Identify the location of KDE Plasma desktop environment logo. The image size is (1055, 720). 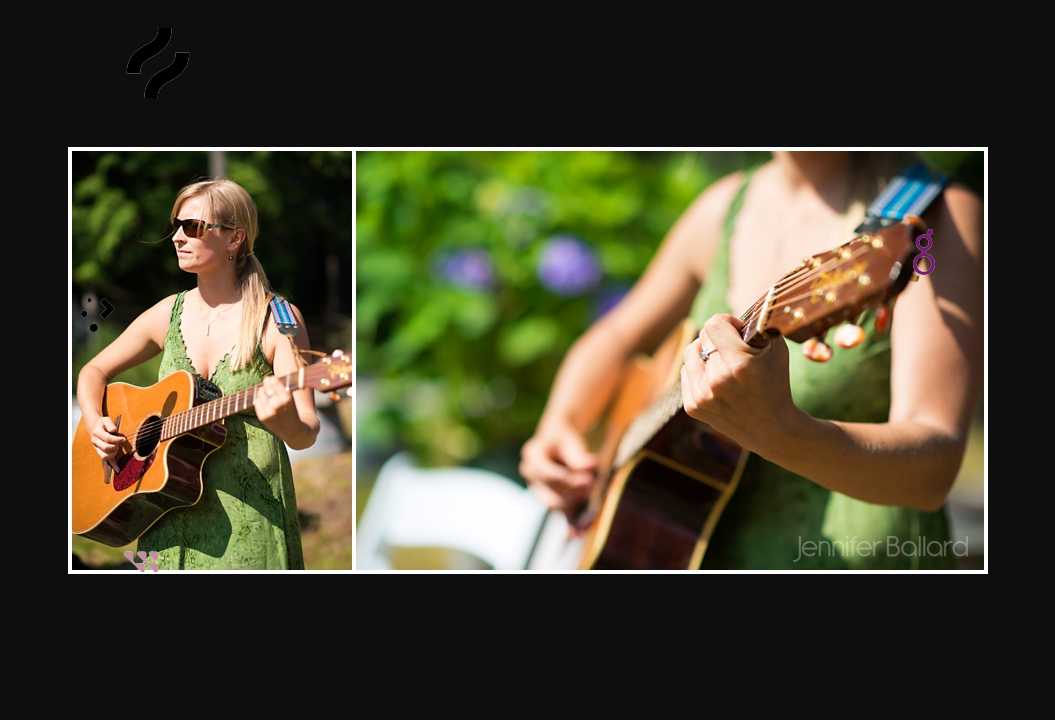
(98, 315).